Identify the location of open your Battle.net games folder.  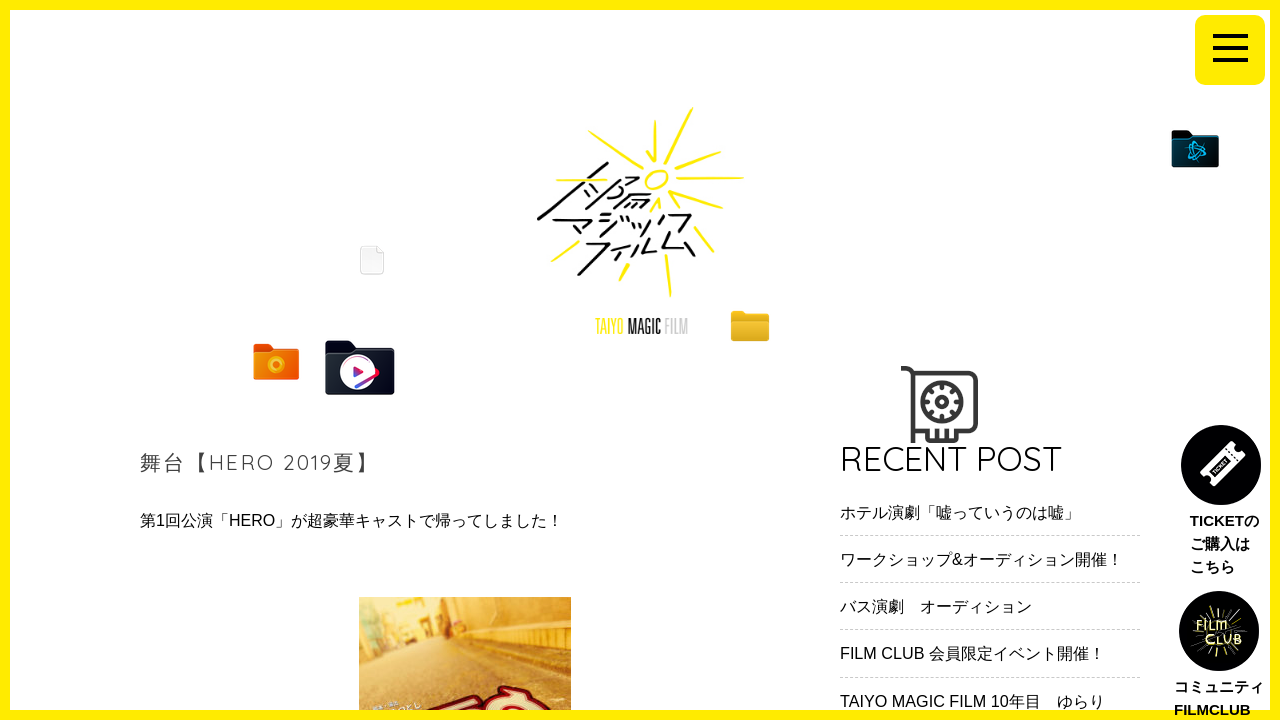
(1195, 150).